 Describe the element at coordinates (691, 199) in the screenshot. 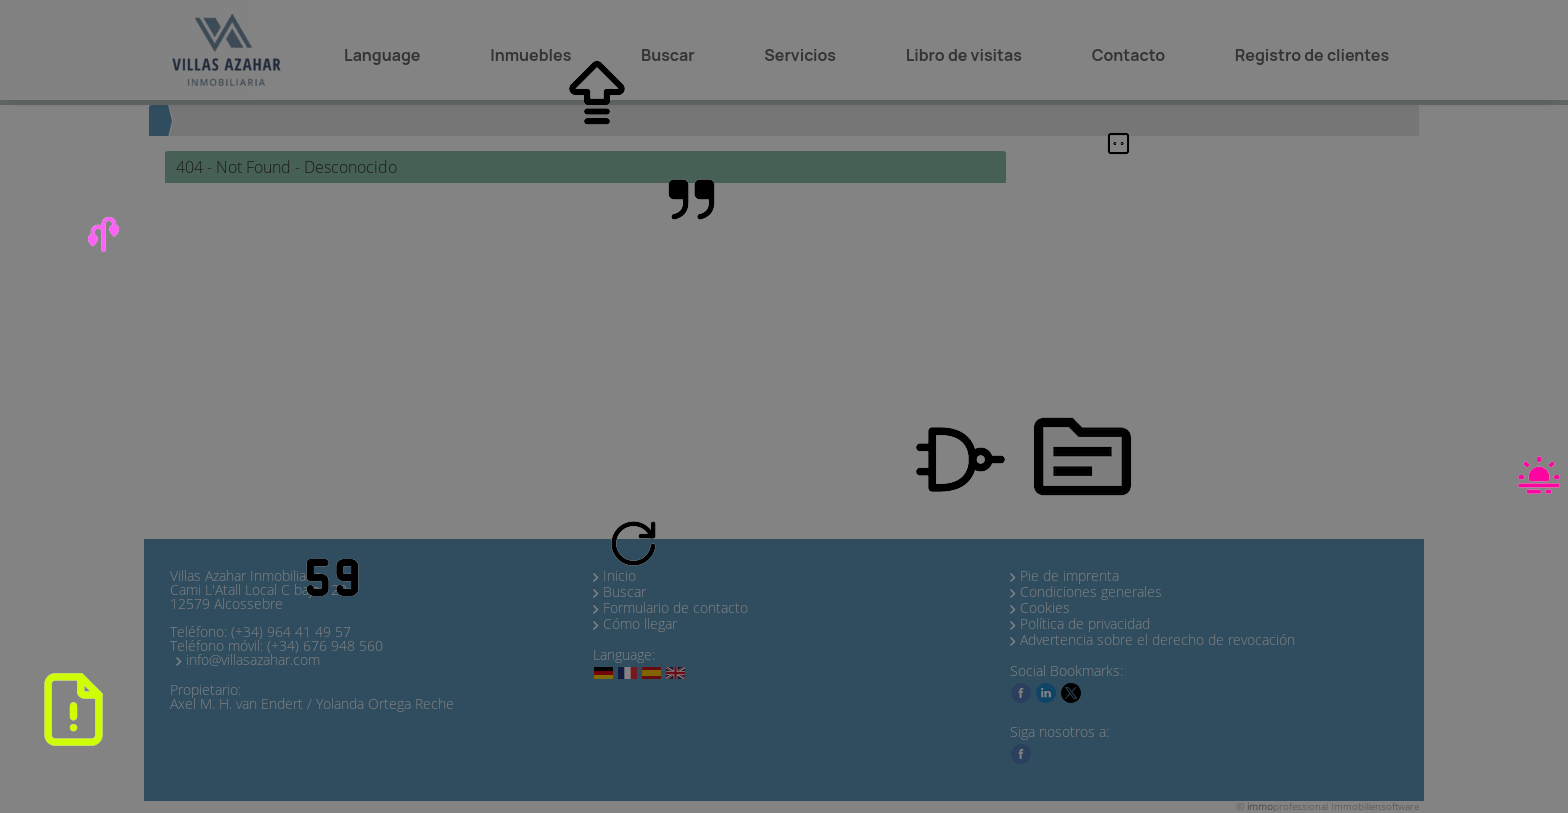

I see `insert a quotation or blockquote` at that location.